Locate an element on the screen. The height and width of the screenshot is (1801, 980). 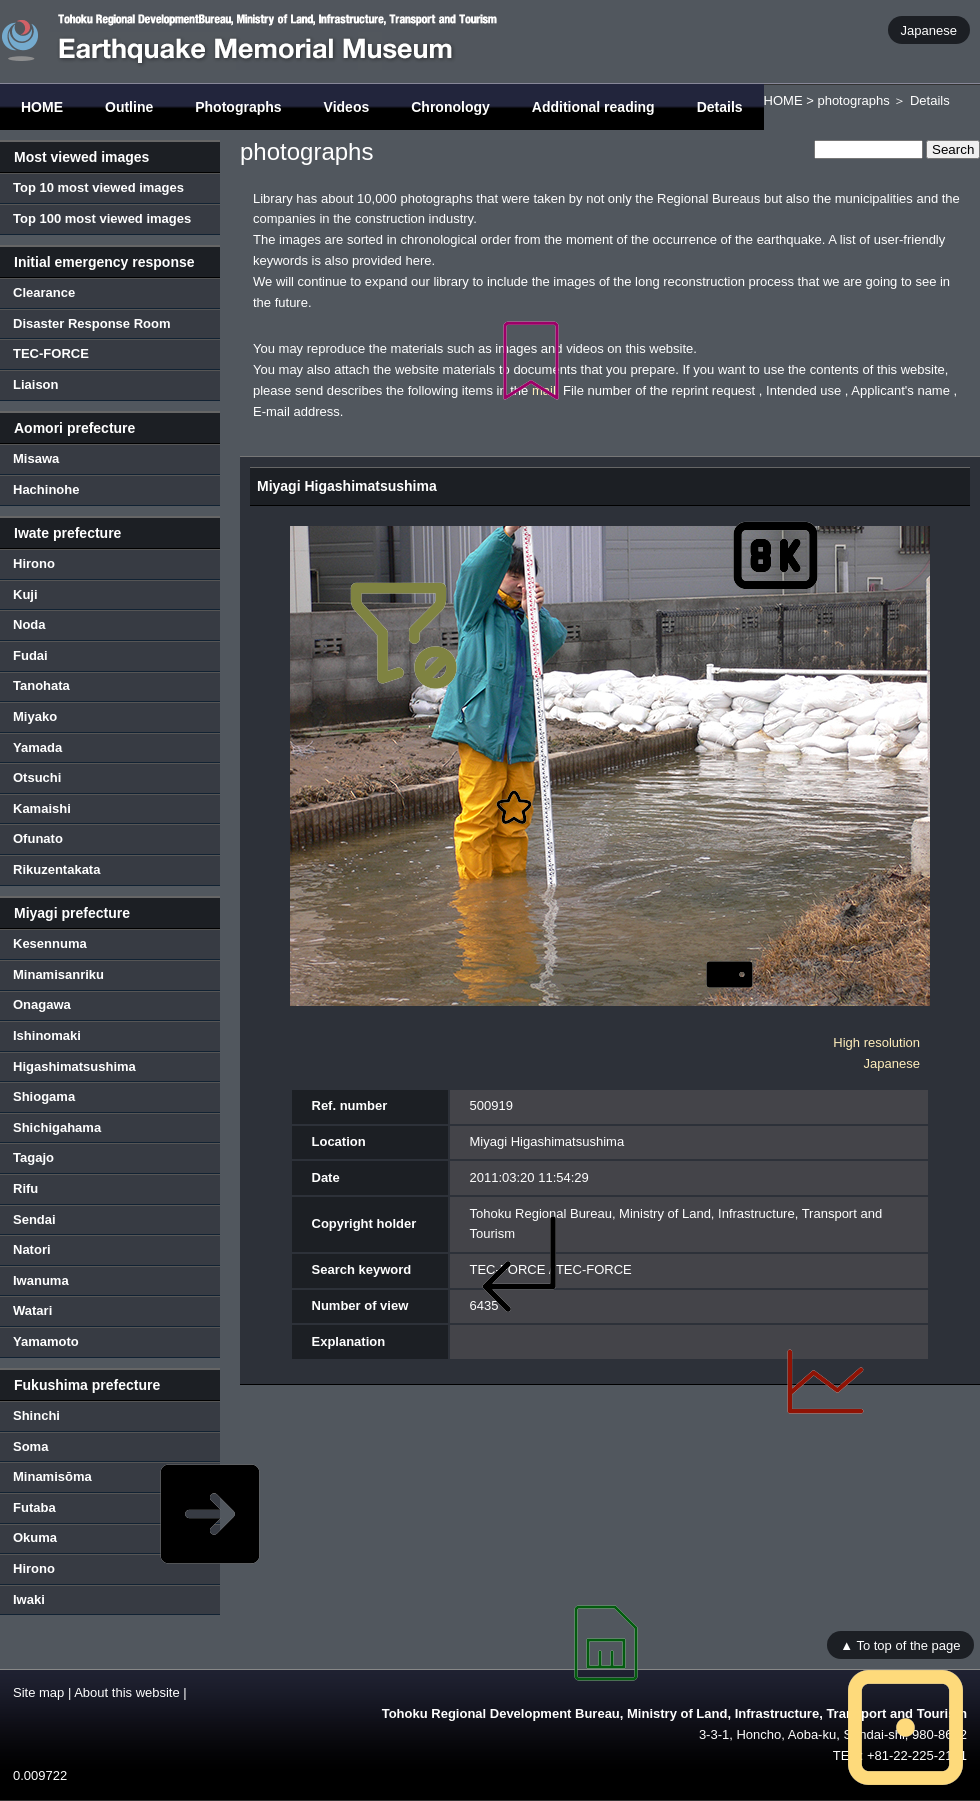
roll the dice or generate a random result is located at coordinates (905, 1727).